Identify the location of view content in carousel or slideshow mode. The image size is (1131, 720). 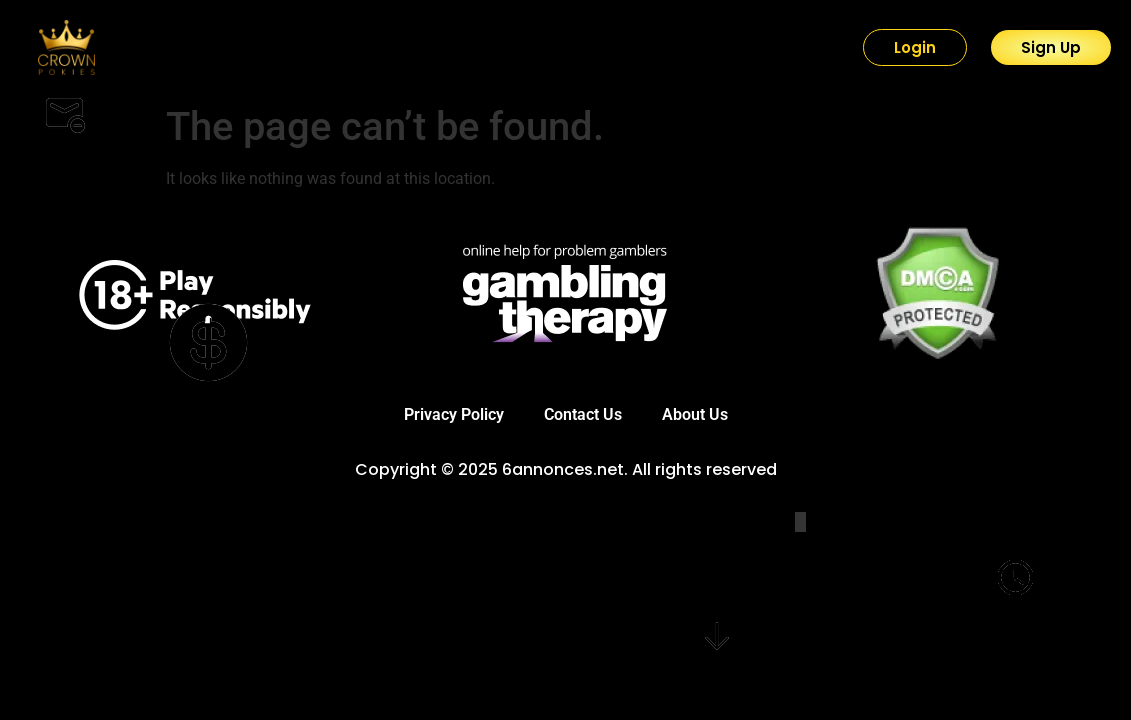
(800, 523).